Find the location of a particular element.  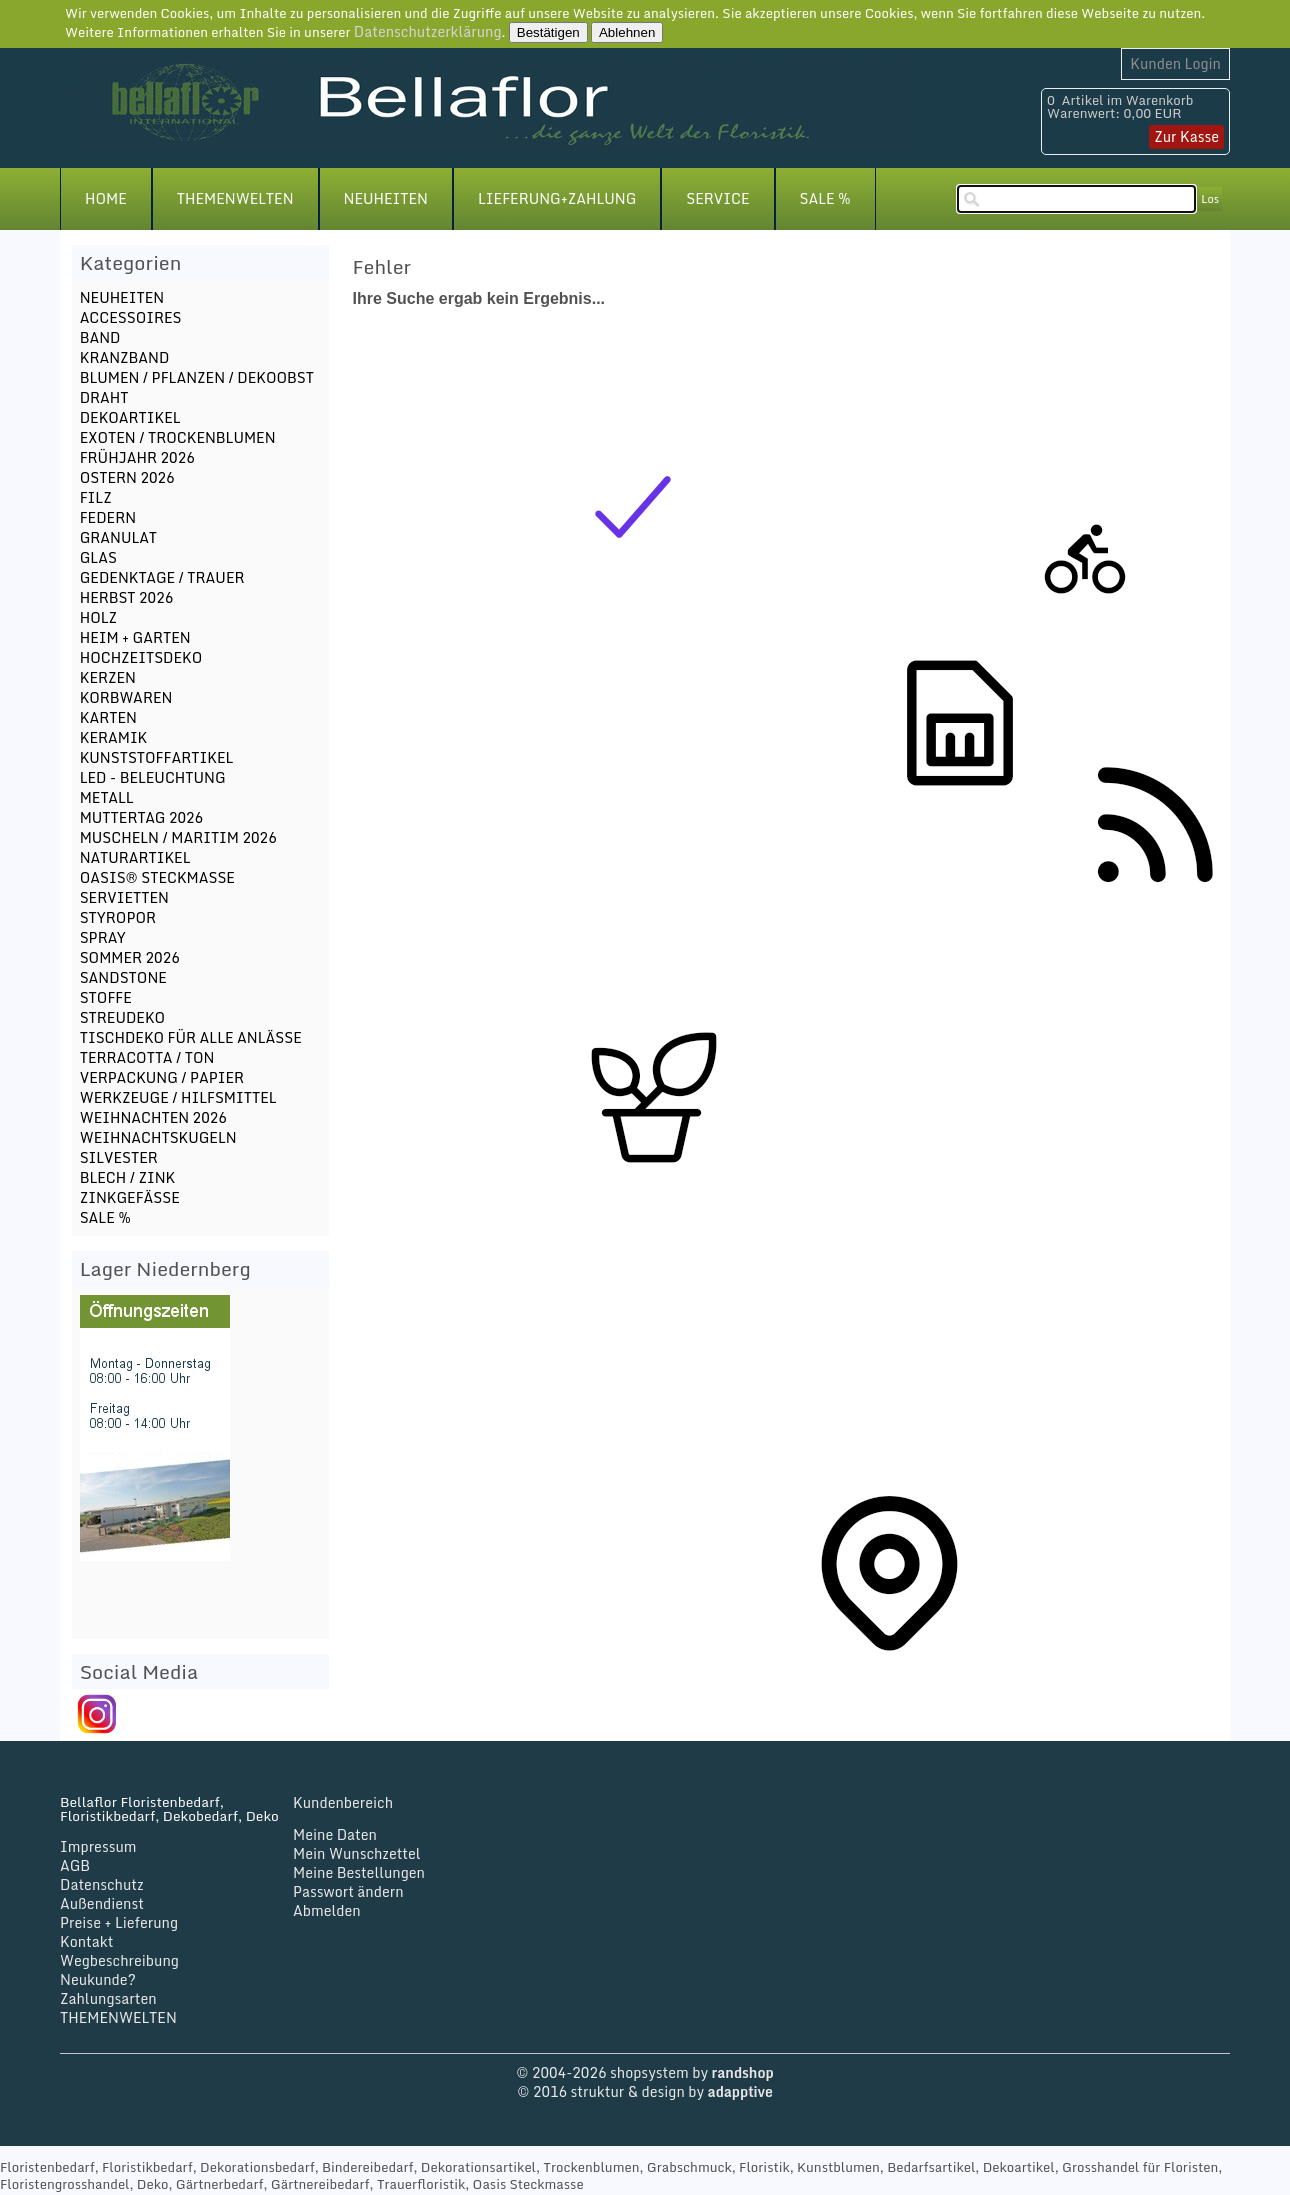

manage sim card settings is located at coordinates (960, 723).